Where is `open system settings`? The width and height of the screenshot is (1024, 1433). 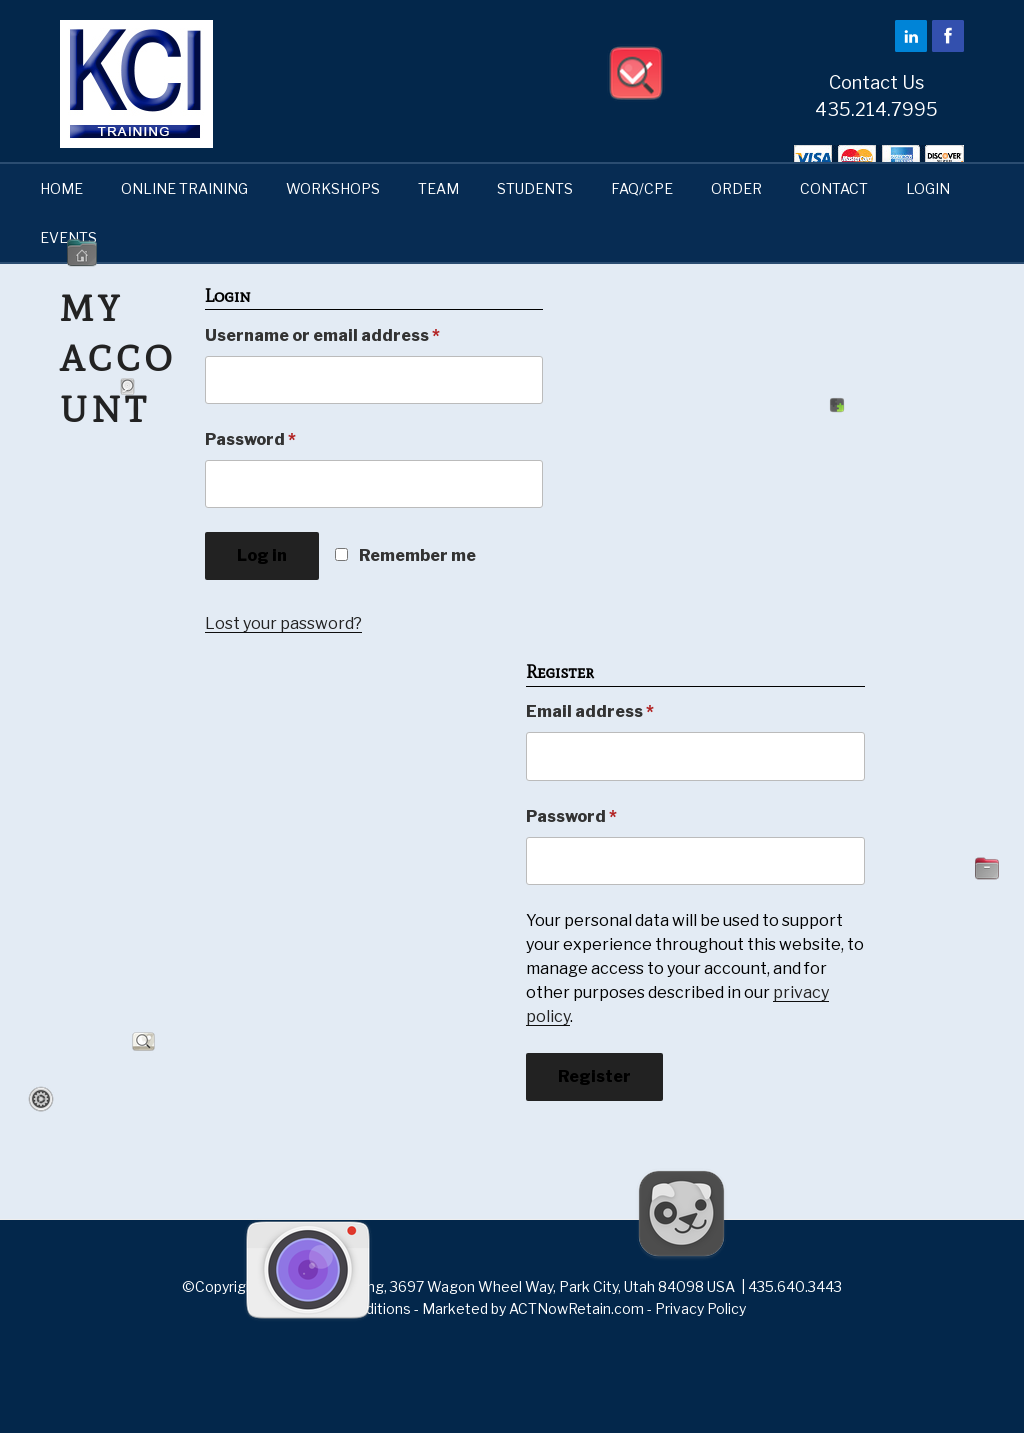 open system settings is located at coordinates (41, 1099).